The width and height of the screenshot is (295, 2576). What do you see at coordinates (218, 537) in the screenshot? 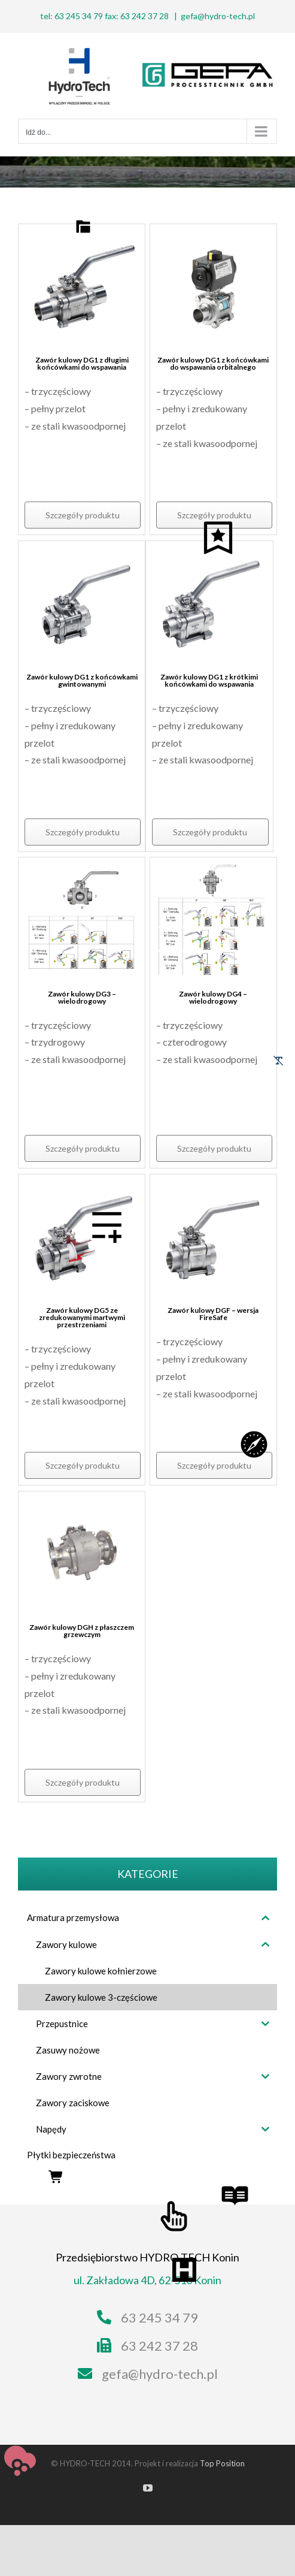
I see `bookmark this item as a favorite` at bounding box center [218, 537].